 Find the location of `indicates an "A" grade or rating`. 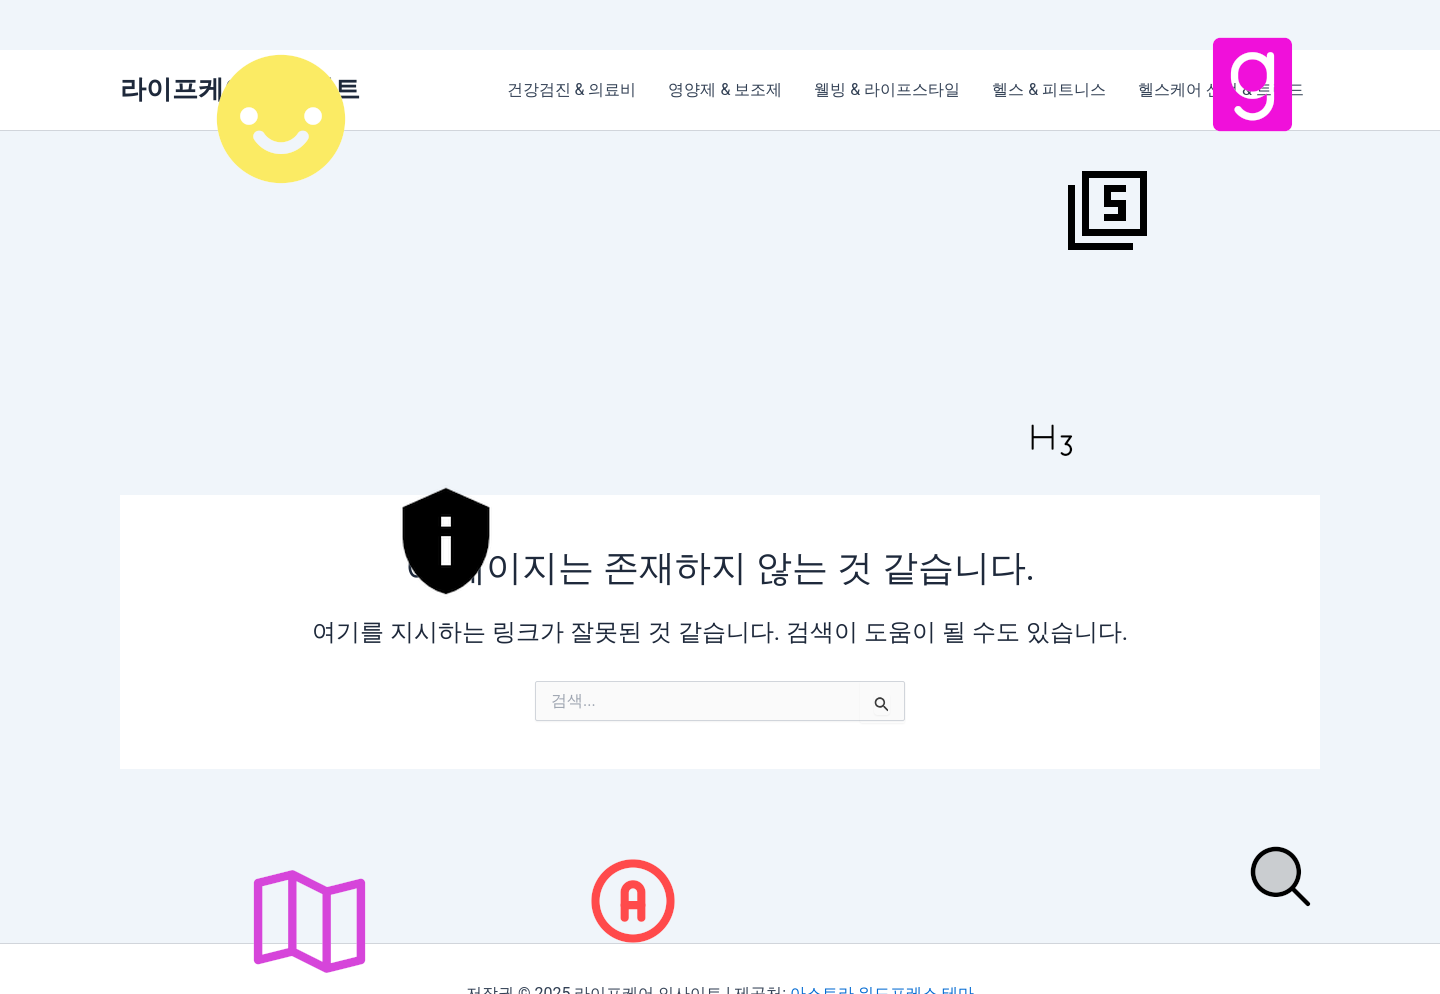

indicates an "A" grade or rating is located at coordinates (633, 901).